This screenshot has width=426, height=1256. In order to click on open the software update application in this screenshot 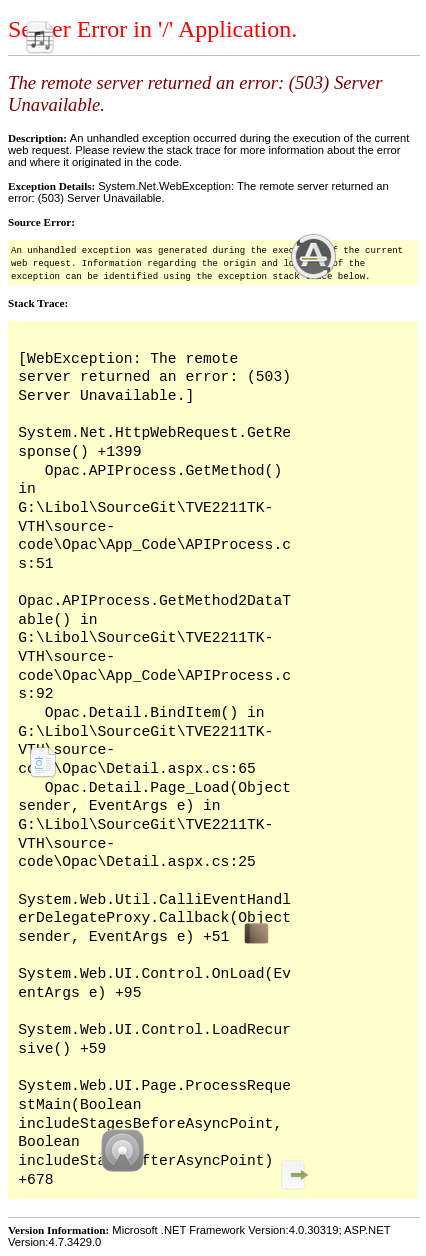, I will do `click(313, 256)`.